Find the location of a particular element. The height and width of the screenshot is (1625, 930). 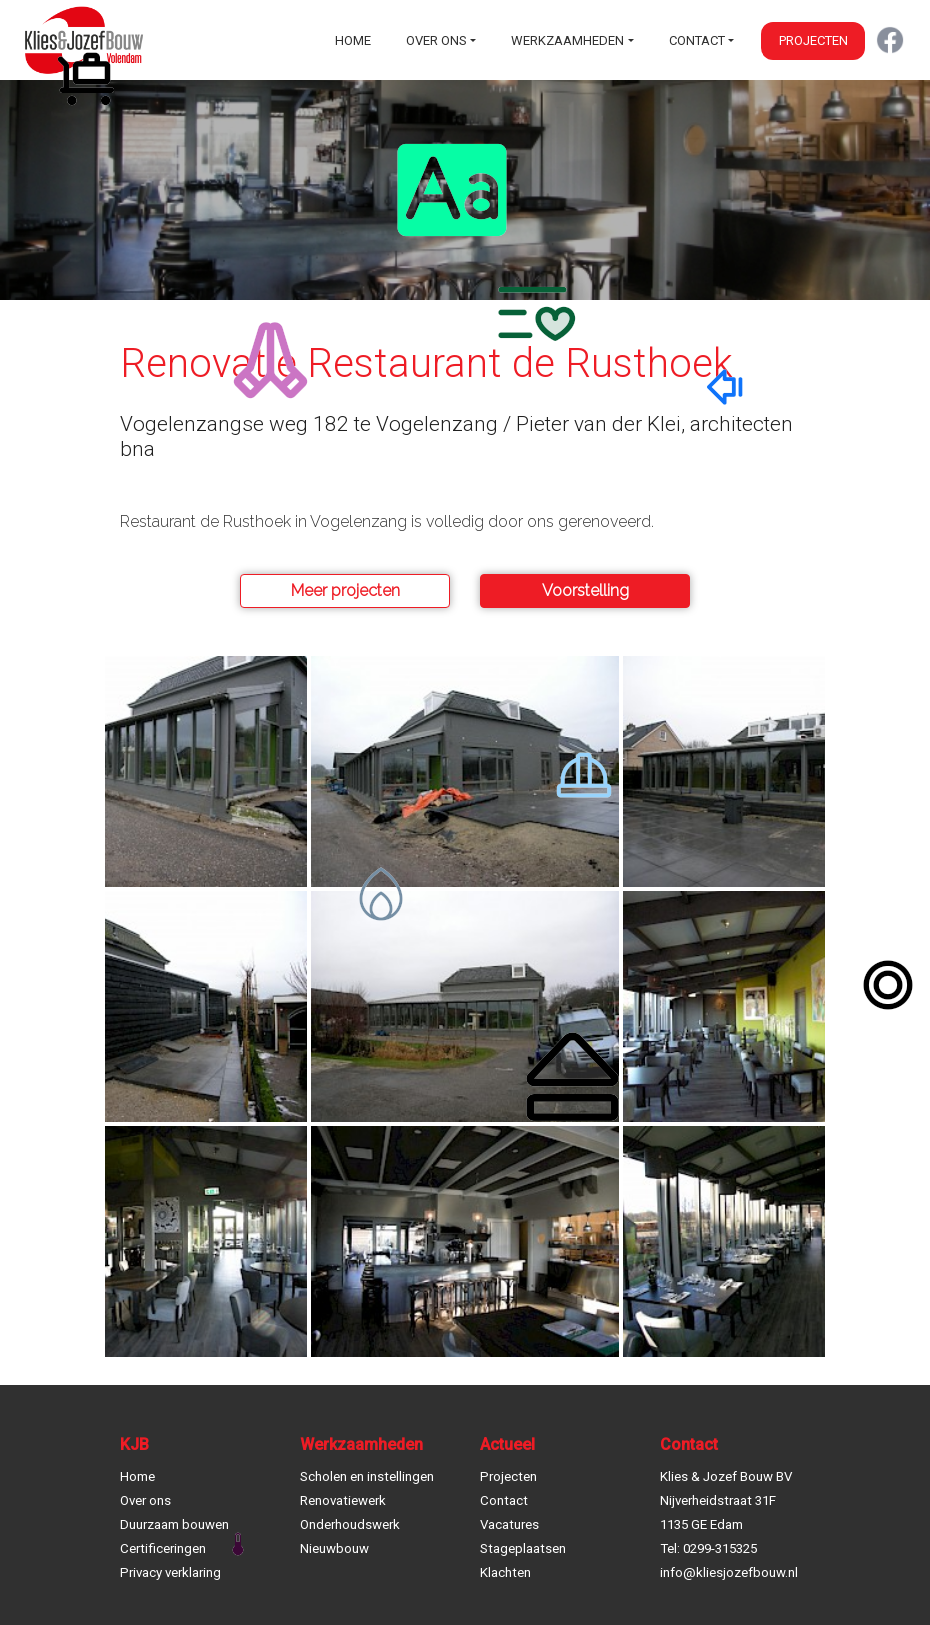

access construction or site safety settings is located at coordinates (584, 778).